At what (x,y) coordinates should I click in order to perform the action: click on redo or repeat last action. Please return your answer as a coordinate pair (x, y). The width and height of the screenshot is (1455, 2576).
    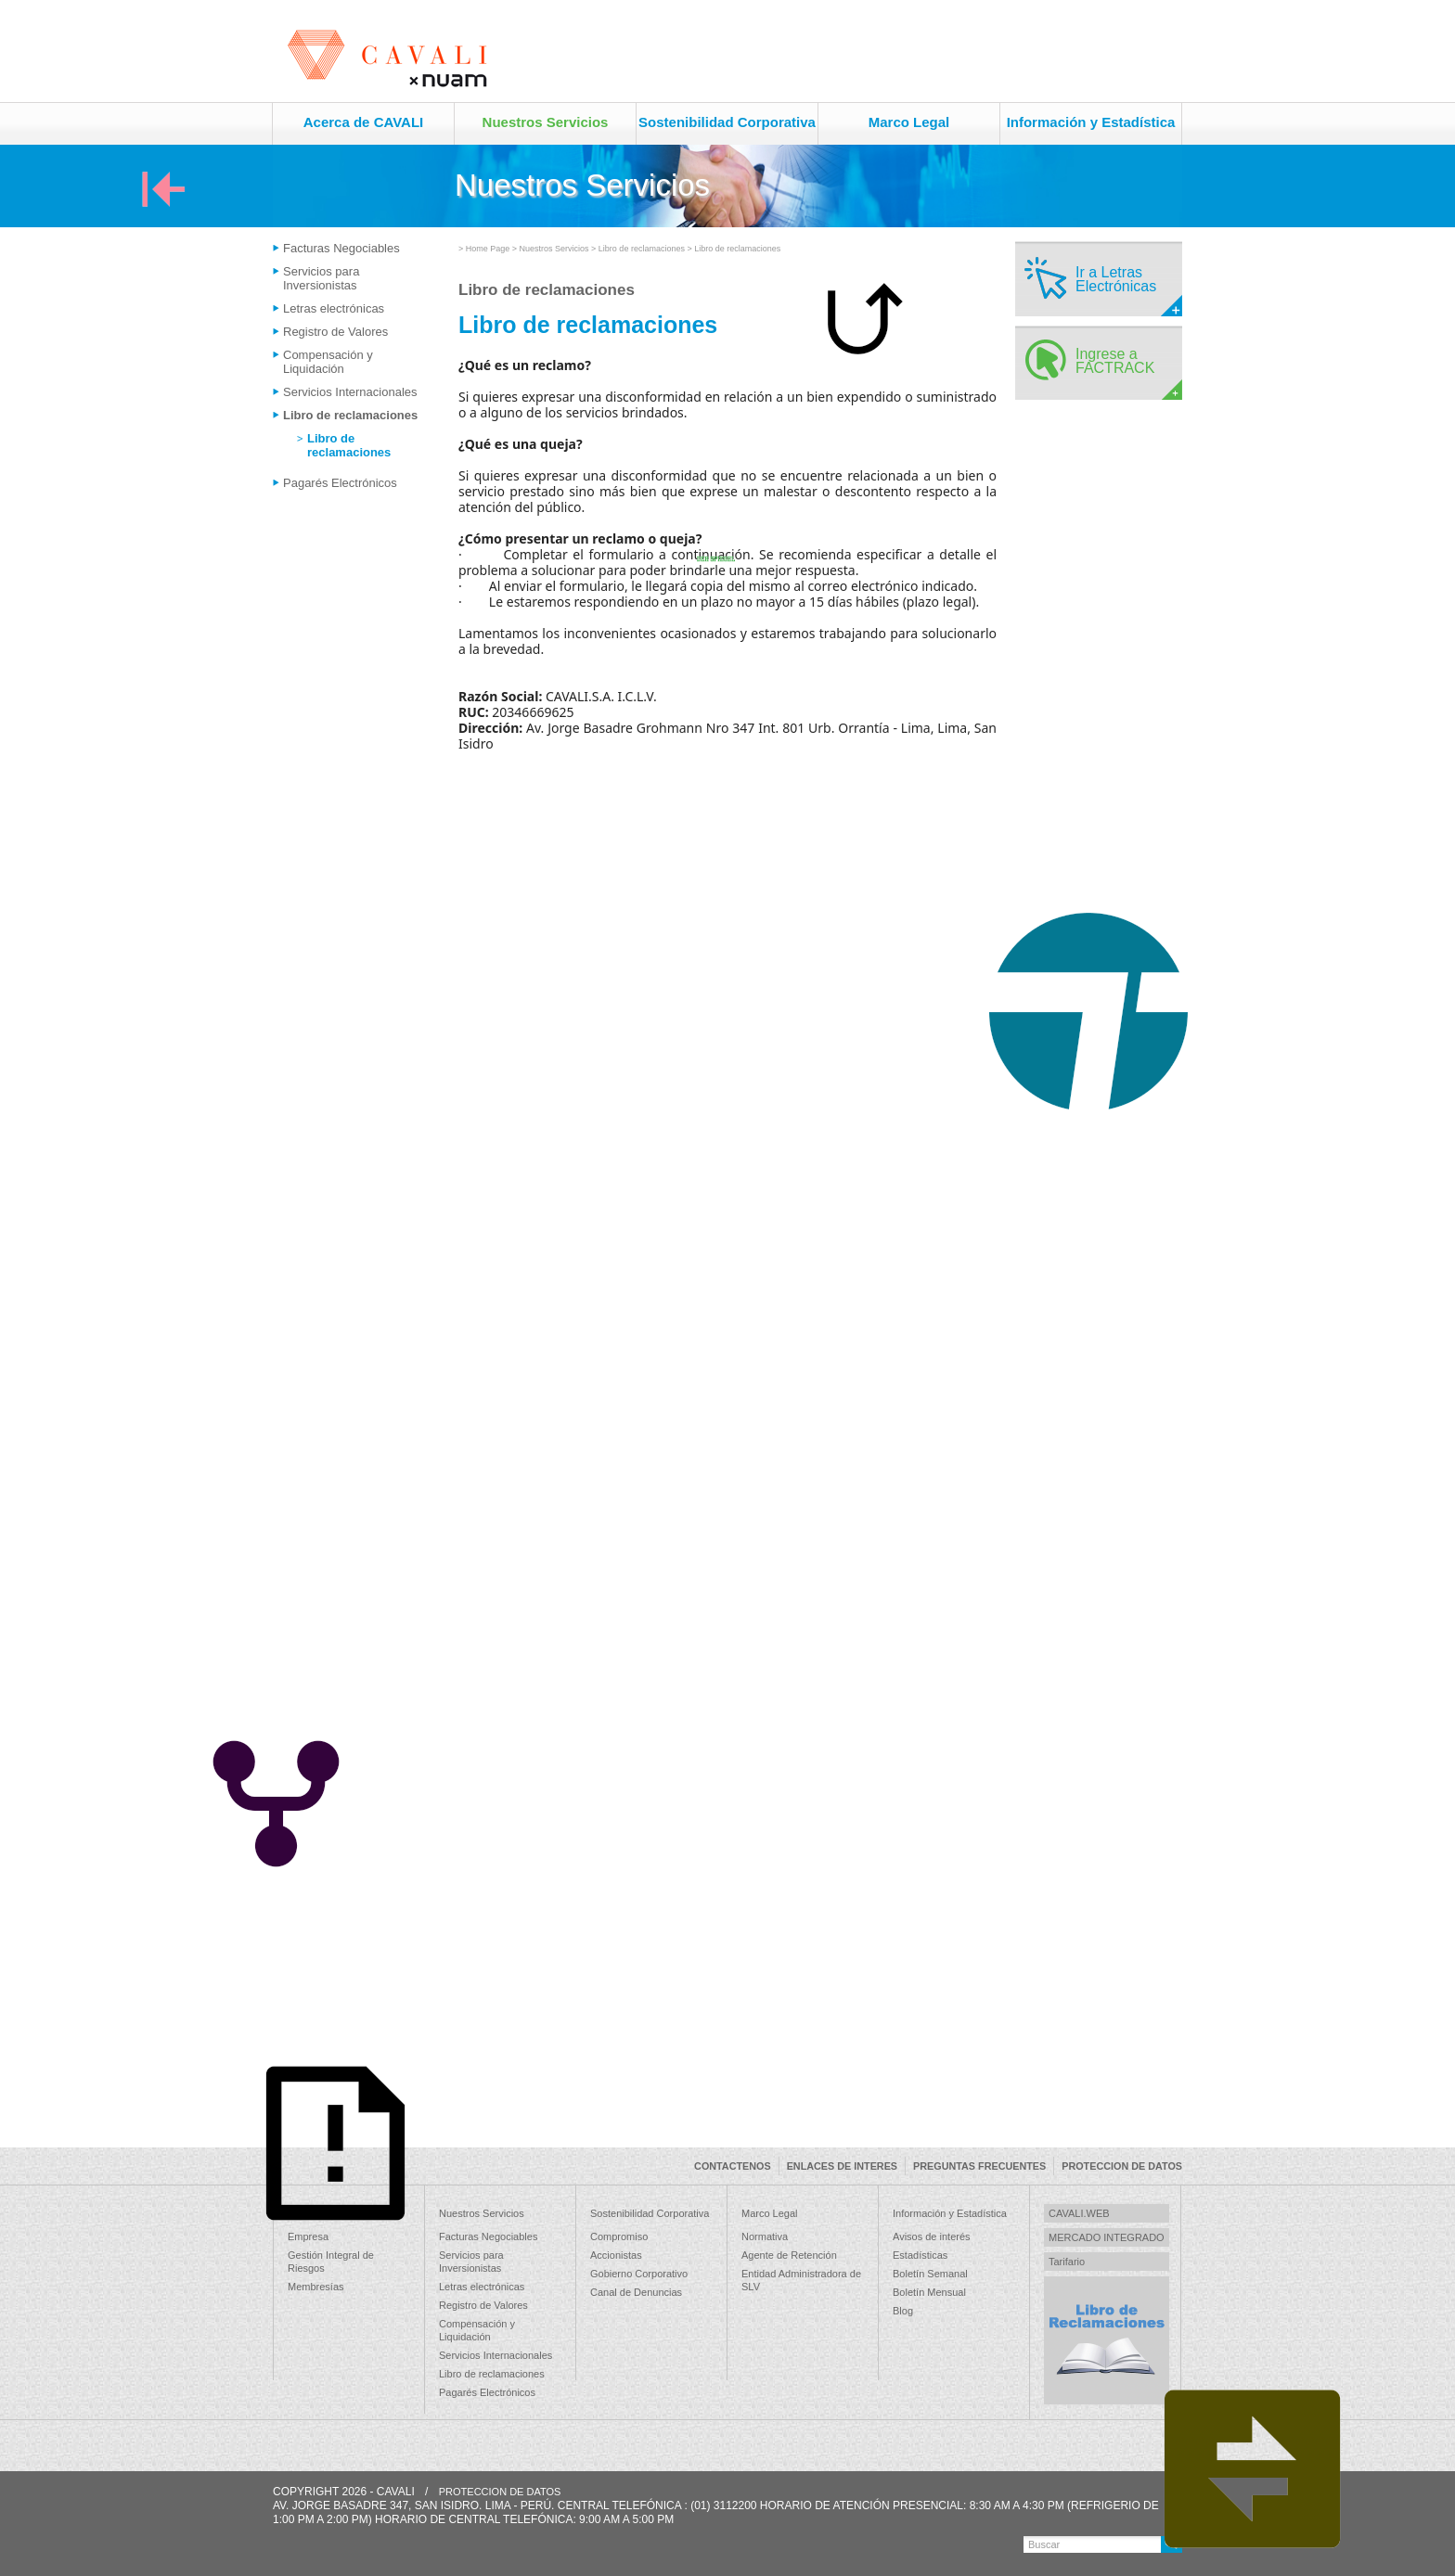
    Looking at the image, I should click on (861, 320).